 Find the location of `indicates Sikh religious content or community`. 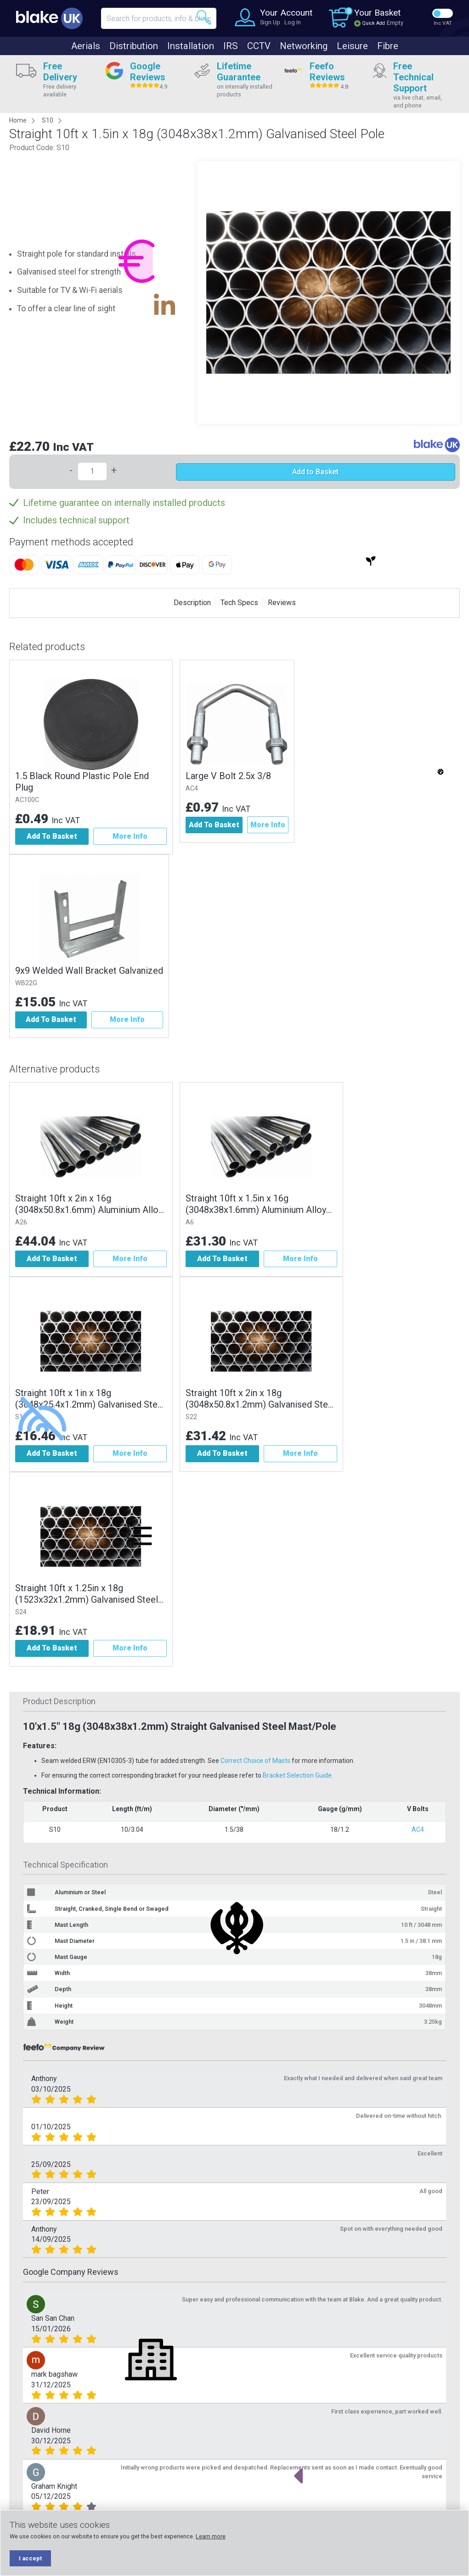

indicates Sikh religious content or community is located at coordinates (237, 1928).